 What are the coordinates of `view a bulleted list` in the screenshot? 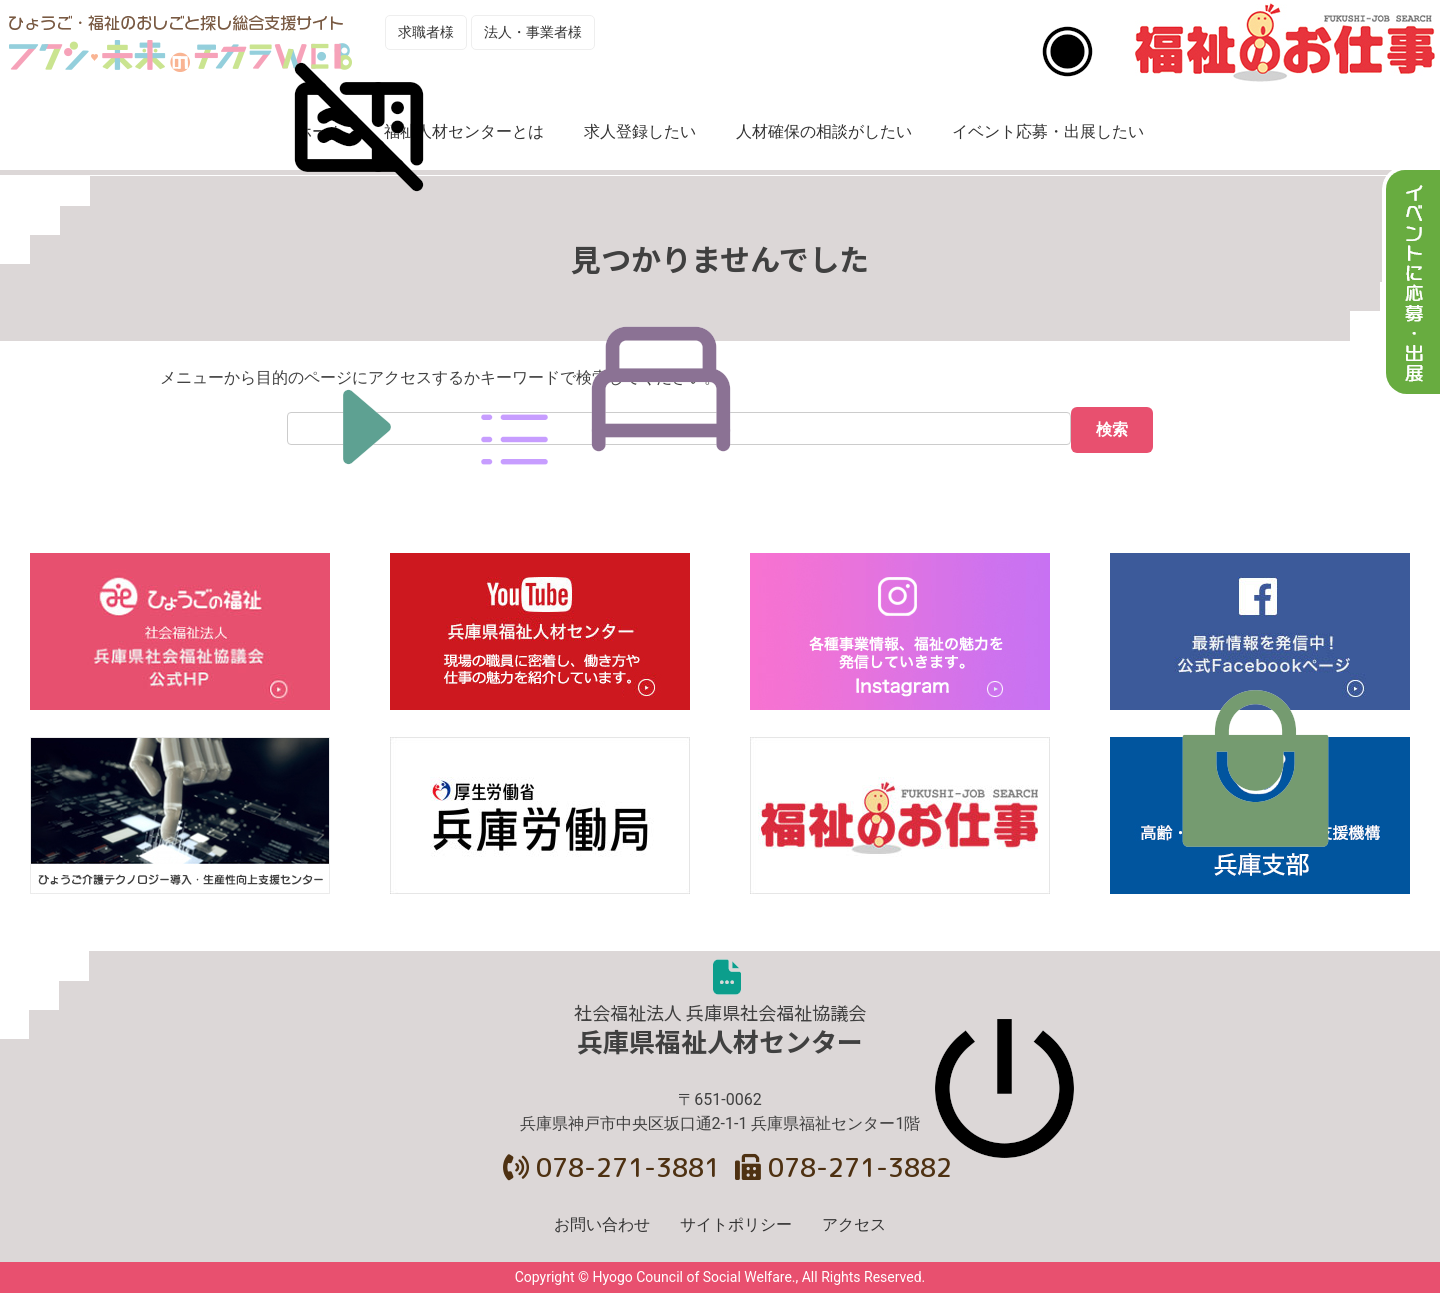 It's located at (514, 439).